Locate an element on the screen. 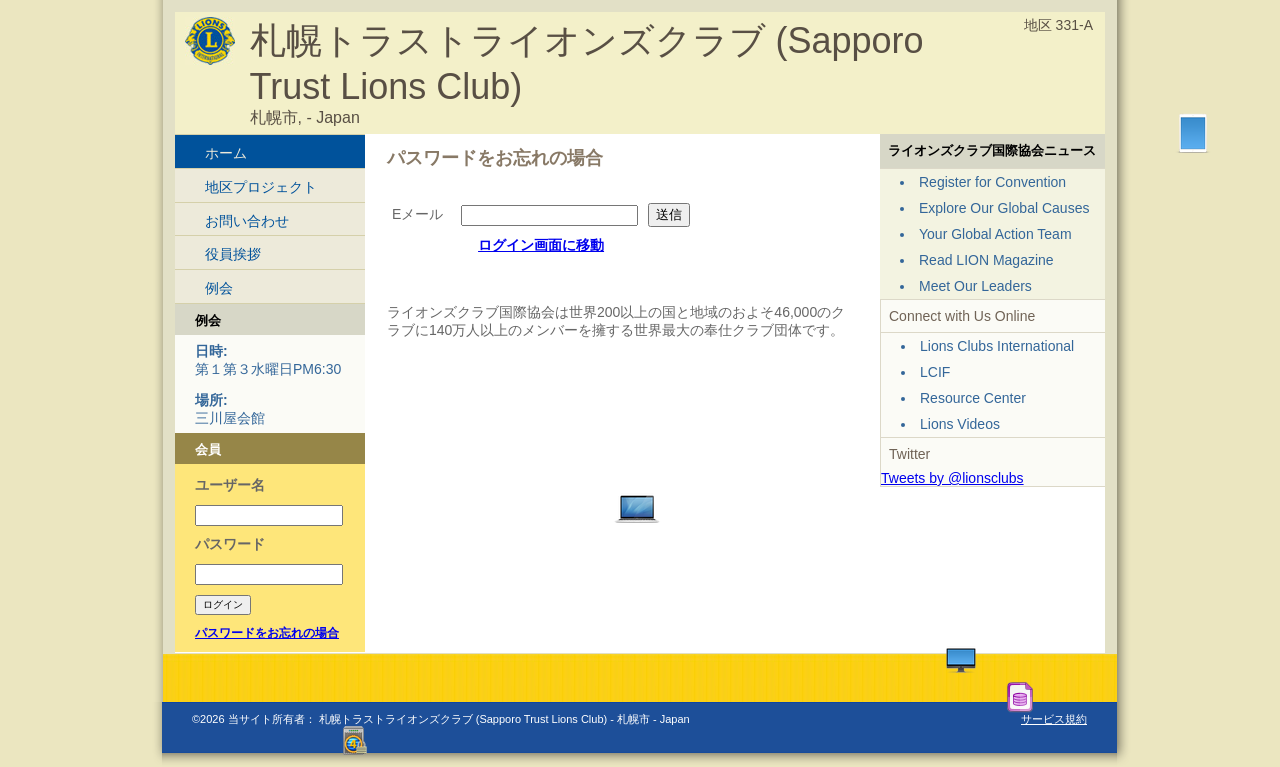 Image resolution: width=1280 pixels, height=767 pixels. locked RAID 4 storage array is located at coordinates (353, 740).